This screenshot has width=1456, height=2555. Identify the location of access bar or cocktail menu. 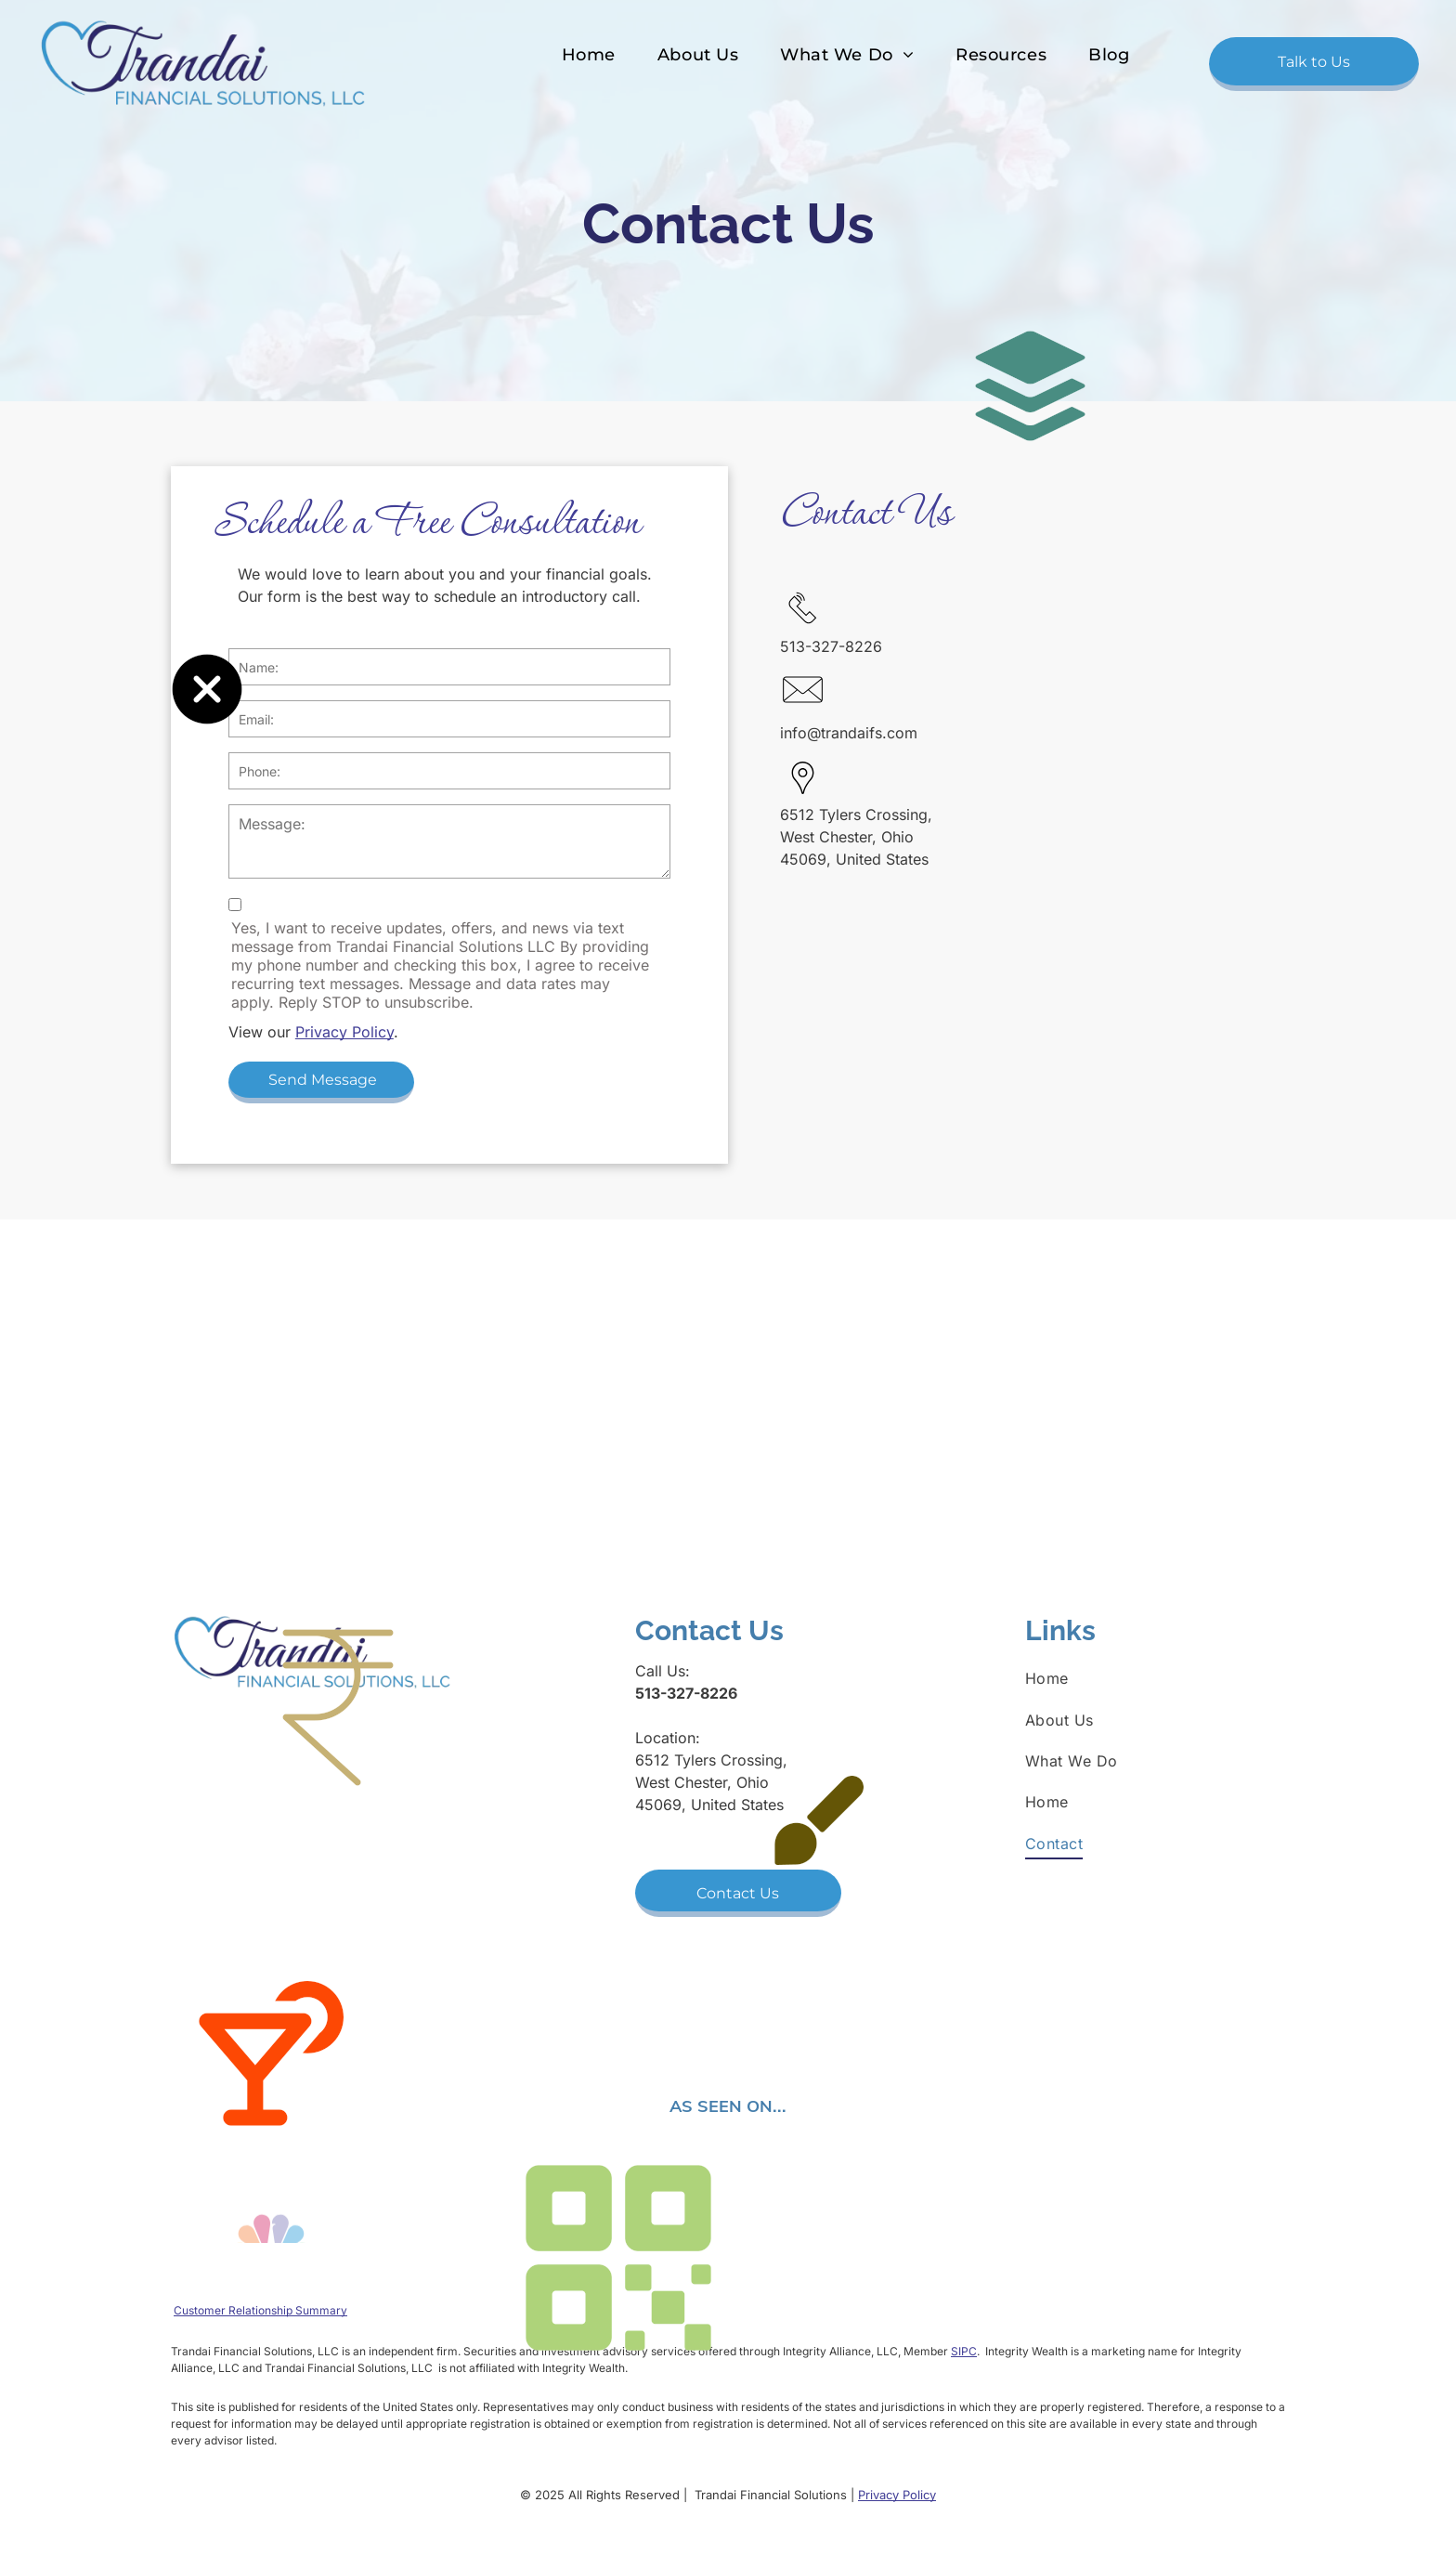
(263, 2061).